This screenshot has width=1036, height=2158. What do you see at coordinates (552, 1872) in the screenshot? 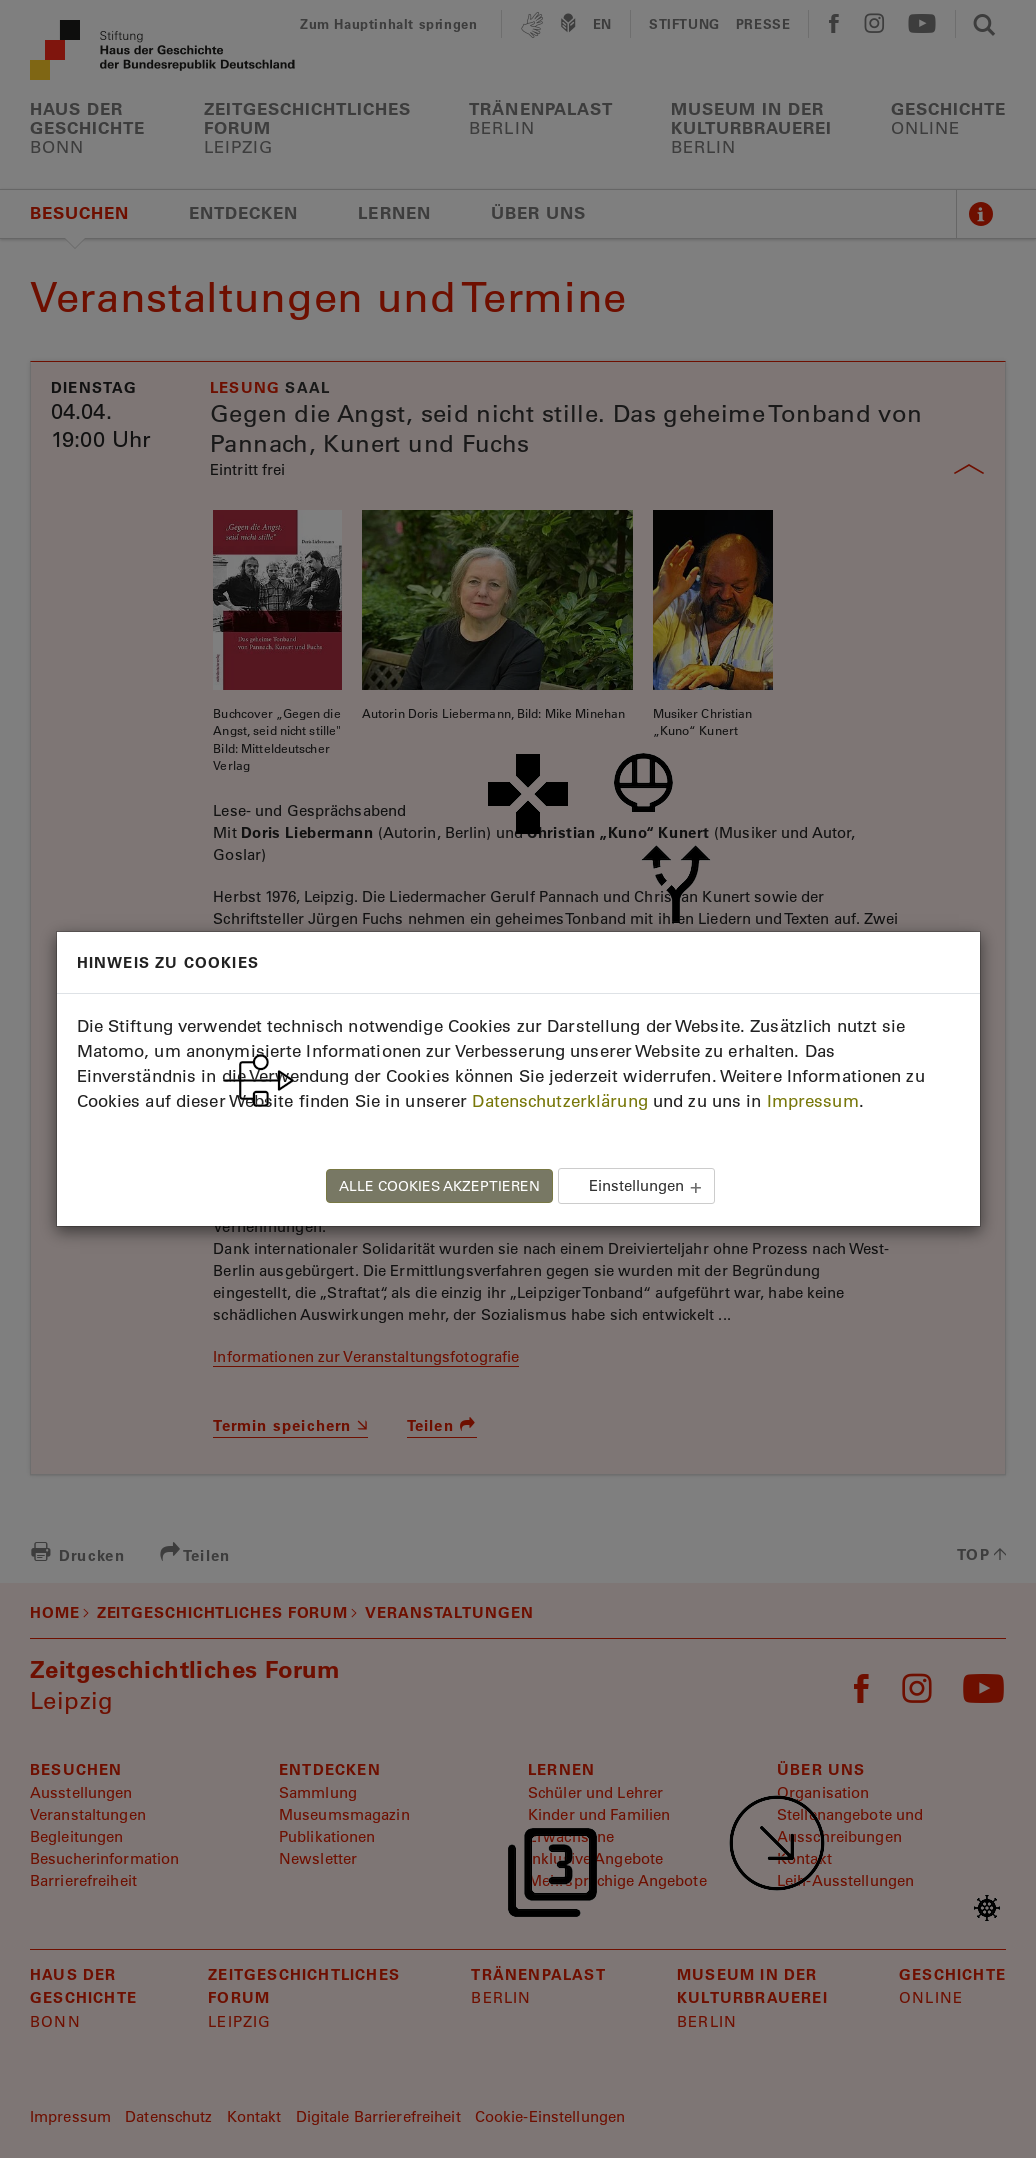
I see `view the third item in a layered stack` at bounding box center [552, 1872].